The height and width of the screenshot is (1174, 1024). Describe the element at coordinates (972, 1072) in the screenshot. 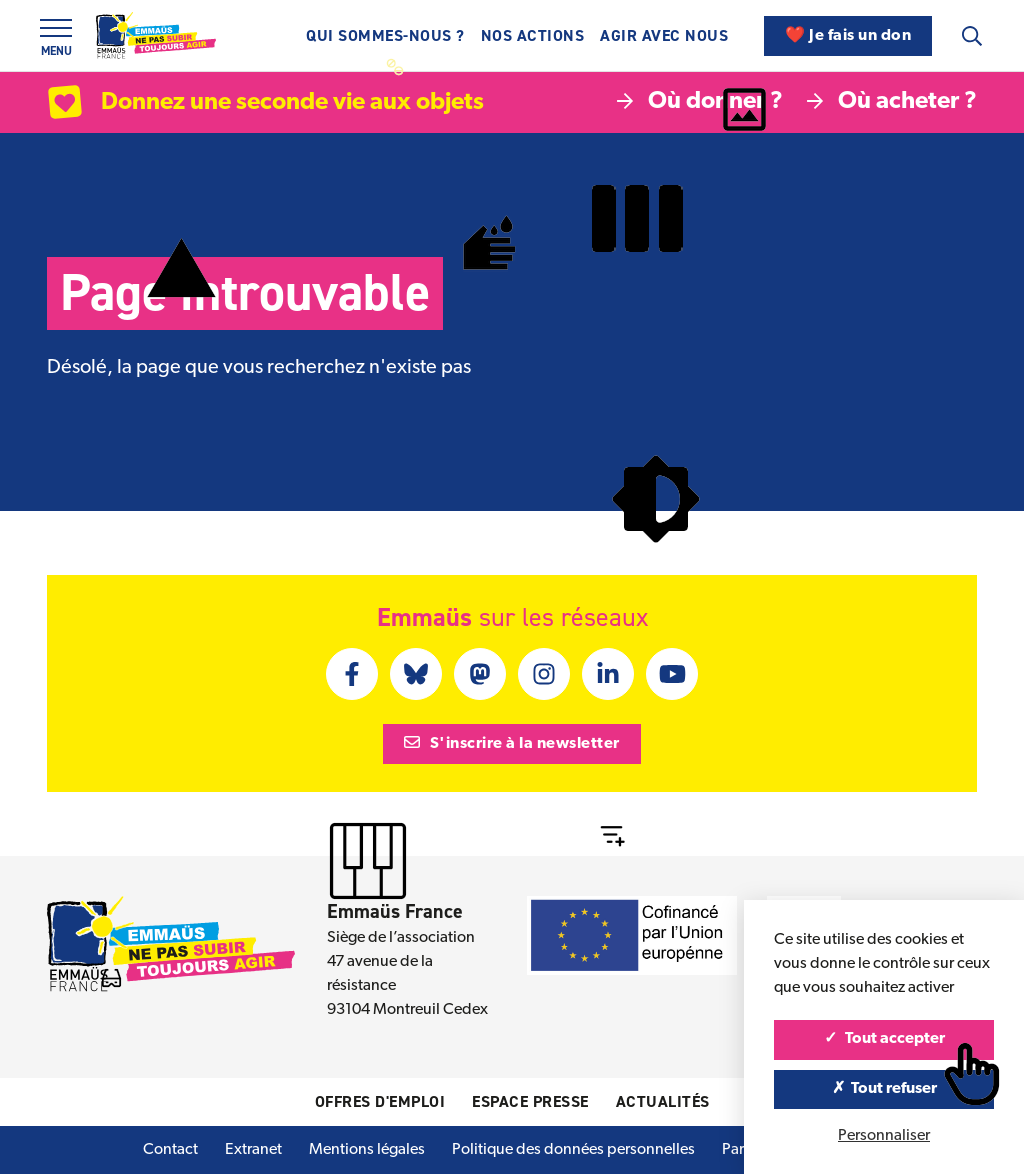

I see `tap or click to interact` at that location.